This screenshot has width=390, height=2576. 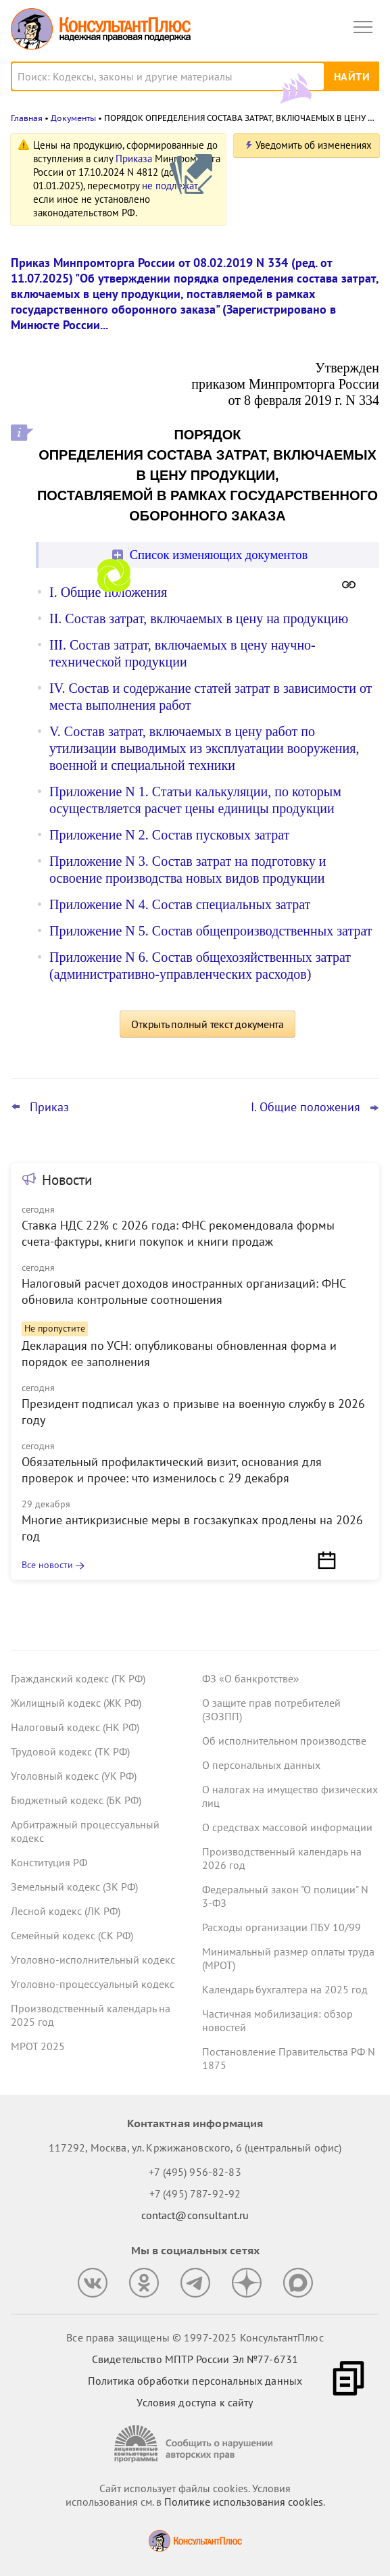 What do you see at coordinates (295, 89) in the screenshot?
I see `corsair brand or product identifier` at bounding box center [295, 89].